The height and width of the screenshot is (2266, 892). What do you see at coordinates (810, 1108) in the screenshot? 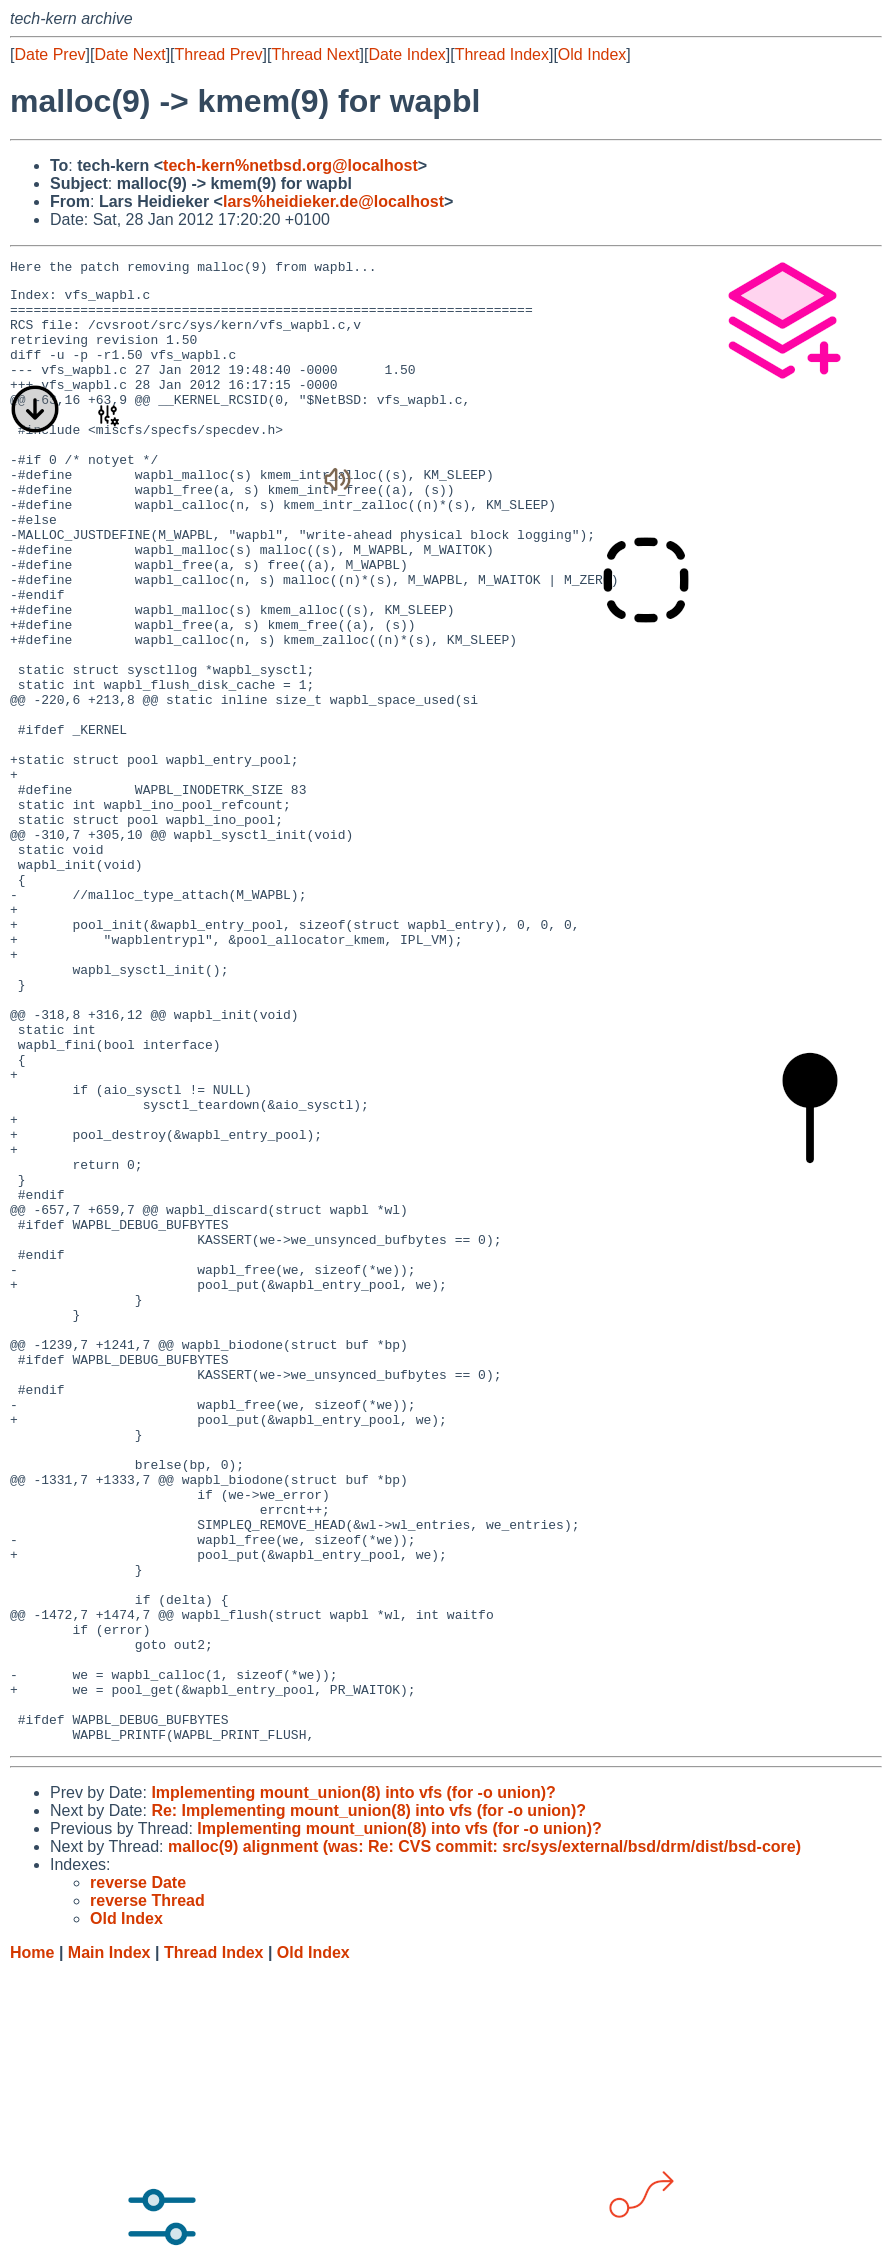
I see `mark a location on the map` at bounding box center [810, 1108].